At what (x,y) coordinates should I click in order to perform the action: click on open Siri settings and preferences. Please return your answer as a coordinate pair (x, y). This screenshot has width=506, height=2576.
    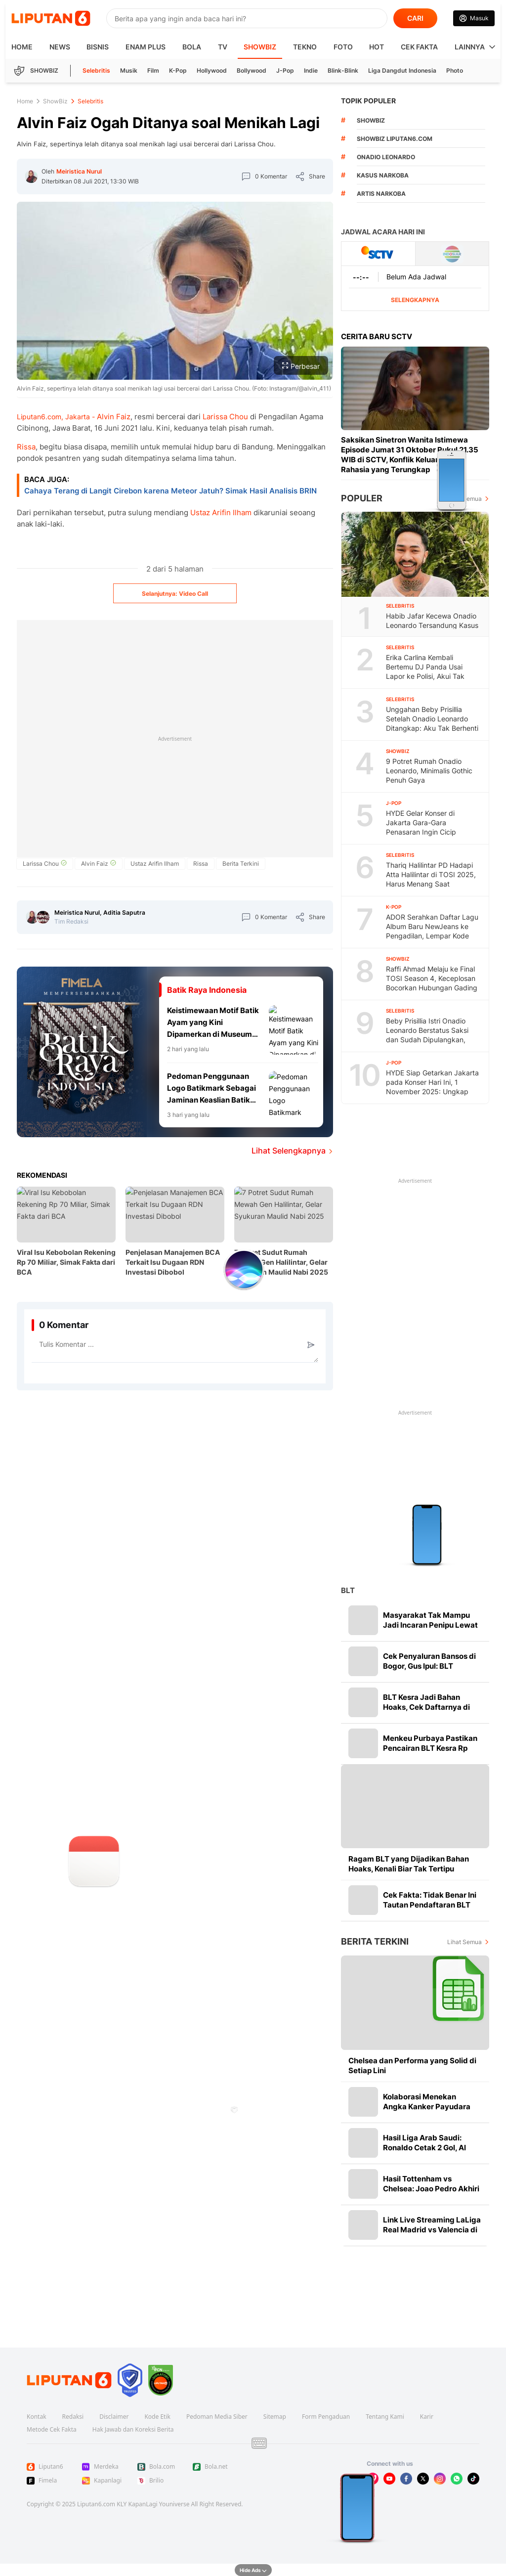
    Looking at the image, I should click on (244, 1269).